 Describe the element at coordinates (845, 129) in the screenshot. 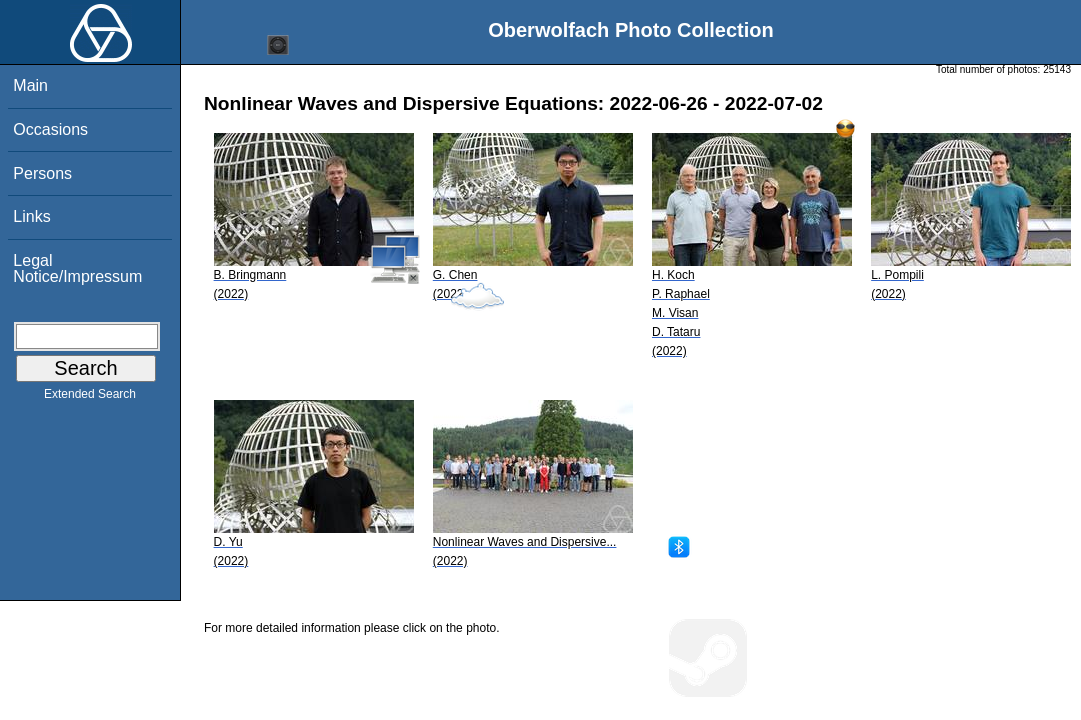

I see `indicates a "cool" or confident mood in messaging` at that location.